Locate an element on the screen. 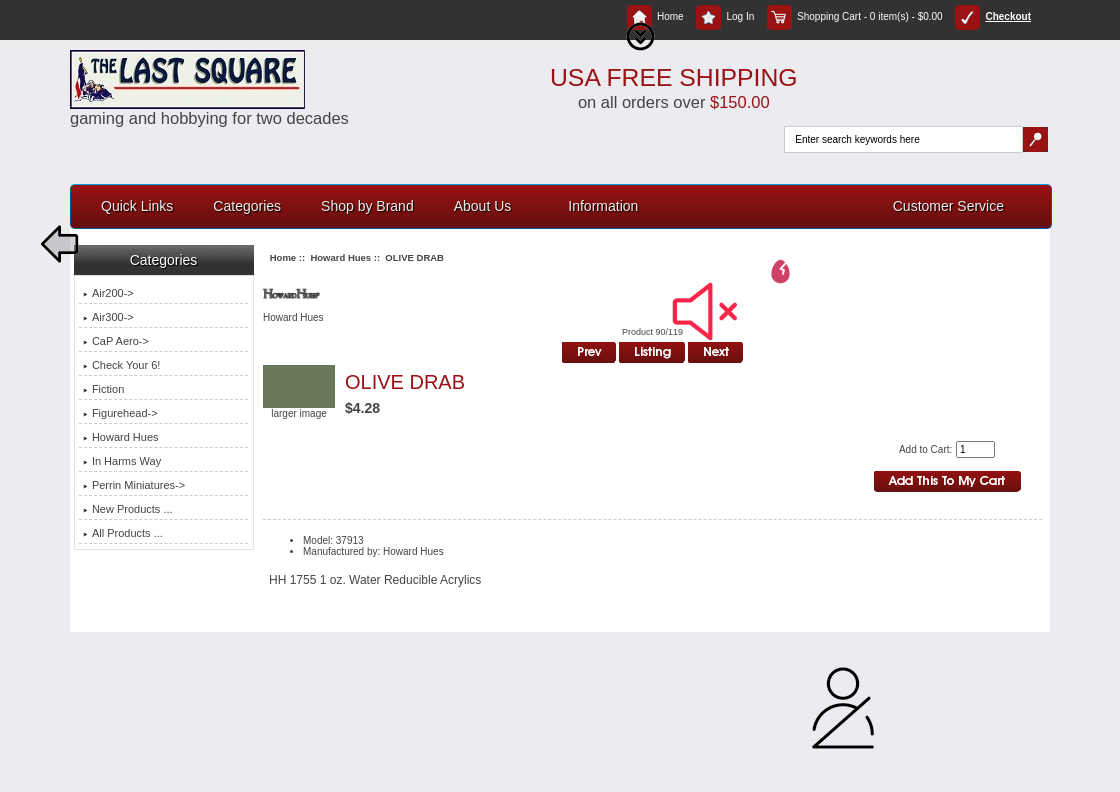 This screenshot has width=1120, height=792. mute audio is located at coordinates (701, 311).